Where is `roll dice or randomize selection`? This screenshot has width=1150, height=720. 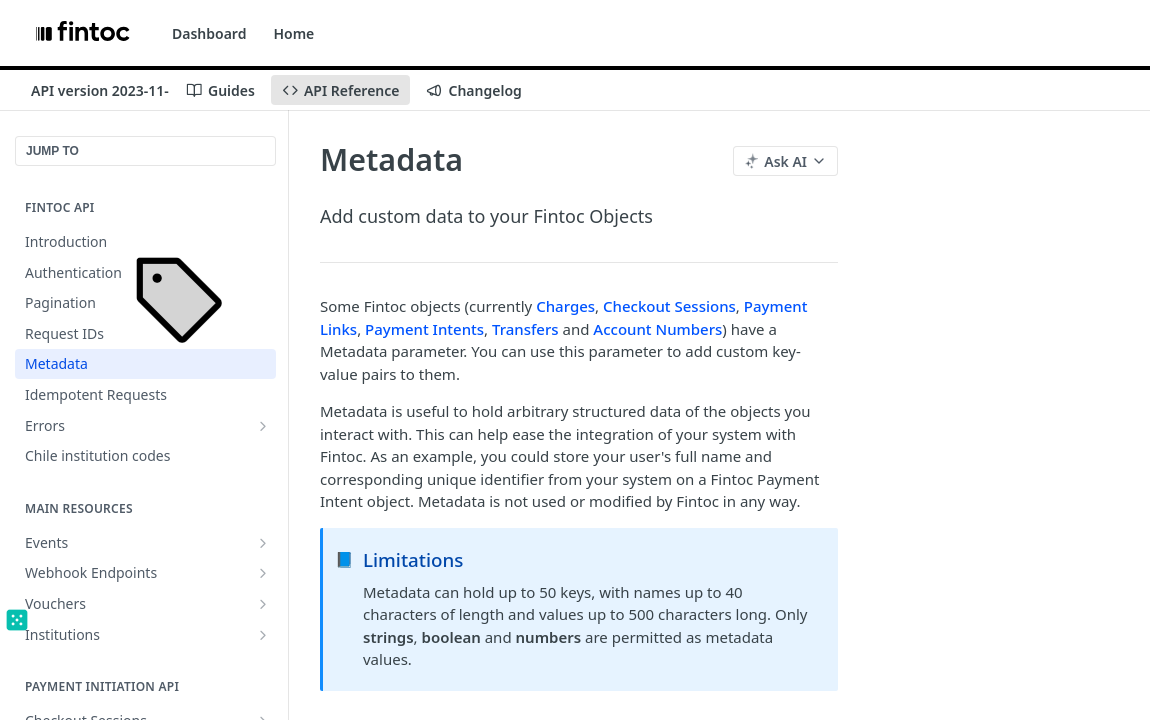 roll dice or randomize selection is located at coordinates (17, 620).